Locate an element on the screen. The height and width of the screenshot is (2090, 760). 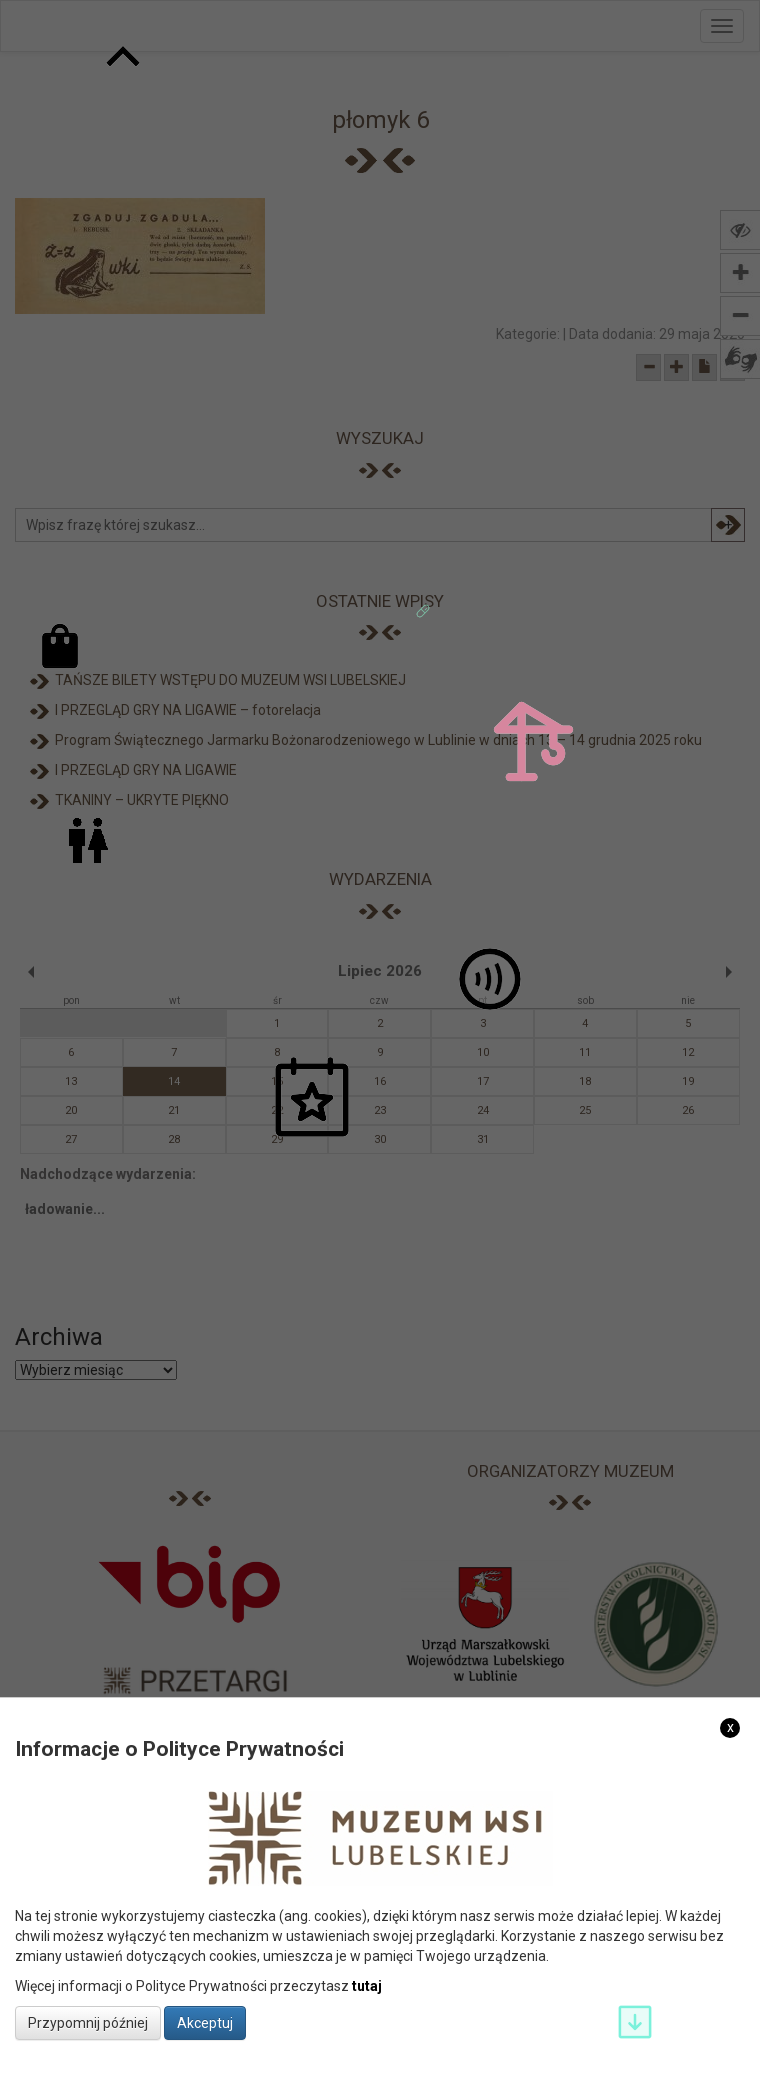
view favorite or starred events is located at coordinates (312, 1100).